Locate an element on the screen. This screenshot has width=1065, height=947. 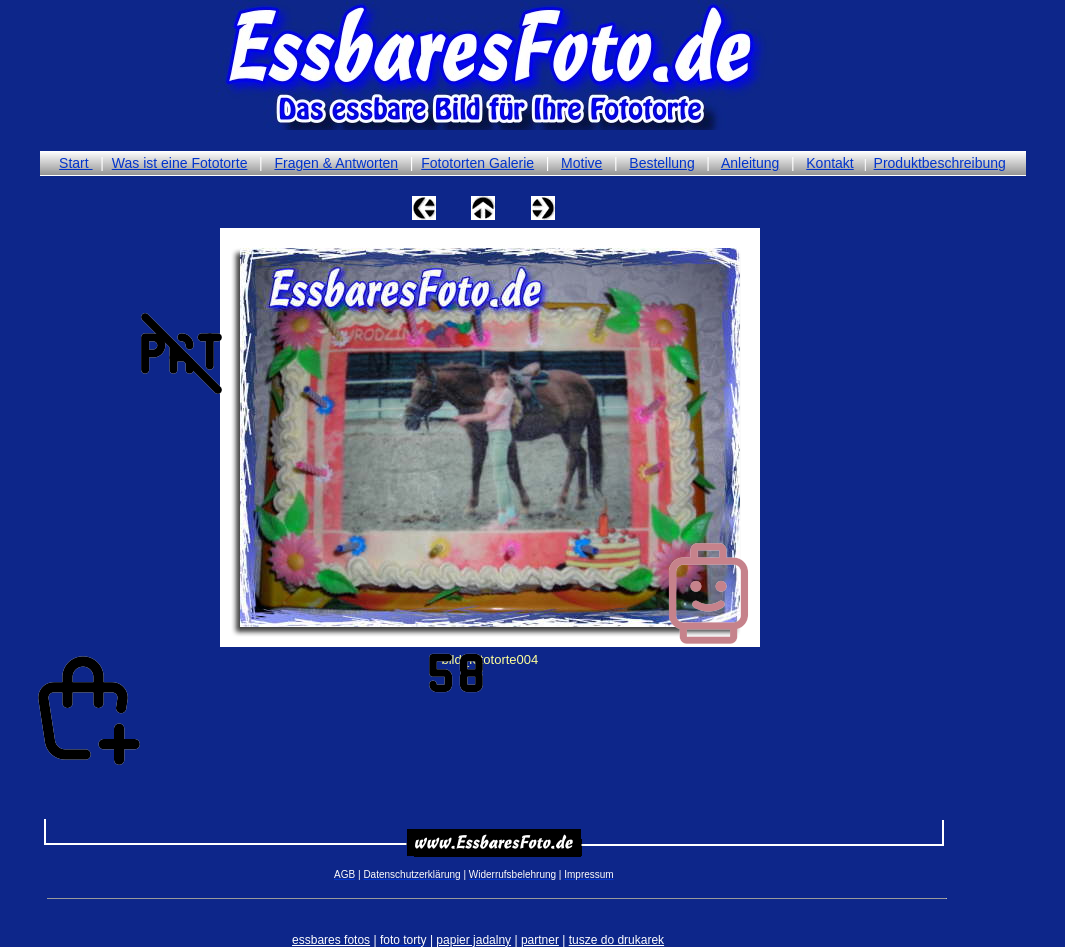
indicates item number 58 in a list or sequence is located at coordinates (456, 673).